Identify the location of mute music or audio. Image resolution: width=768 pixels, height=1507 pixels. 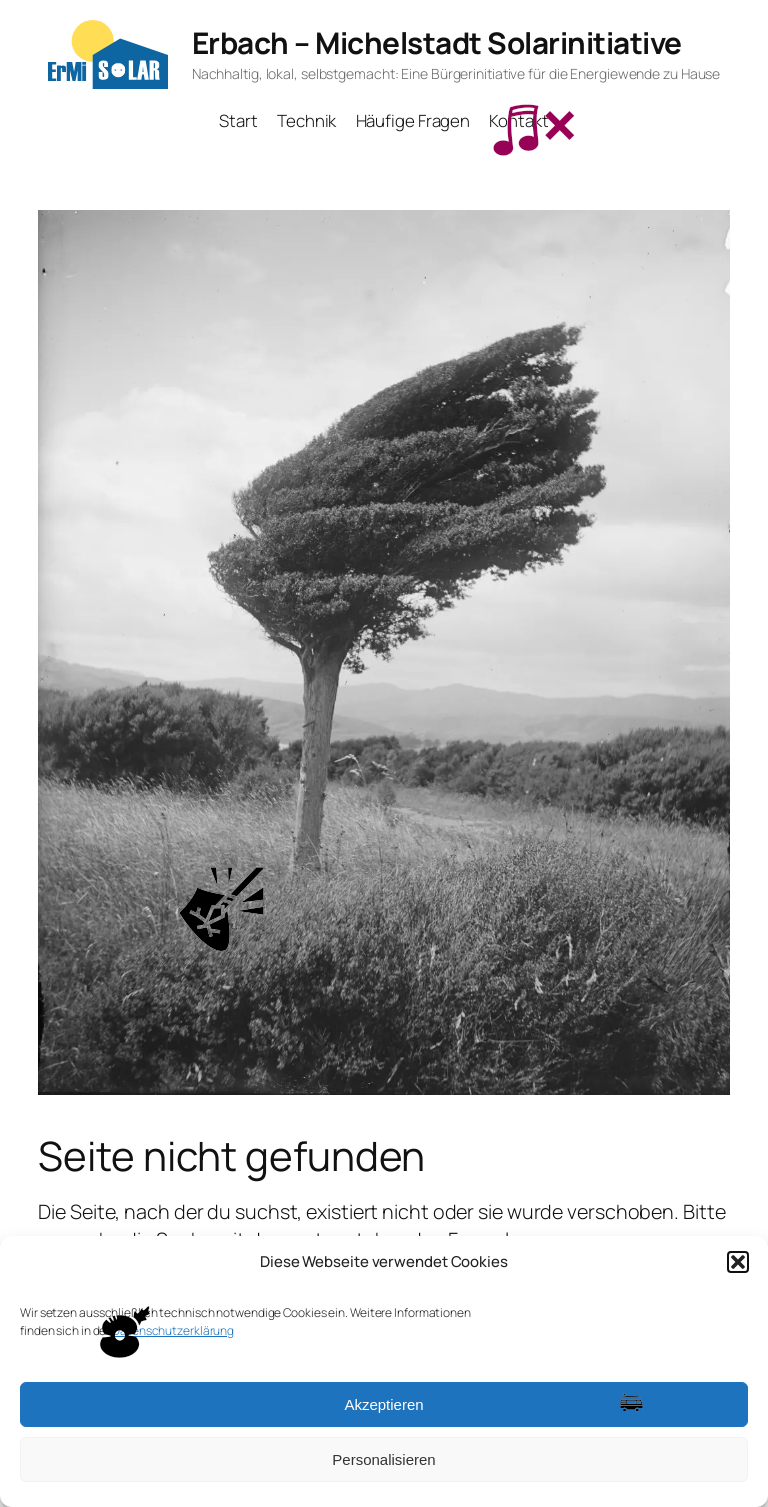
(535, 125).